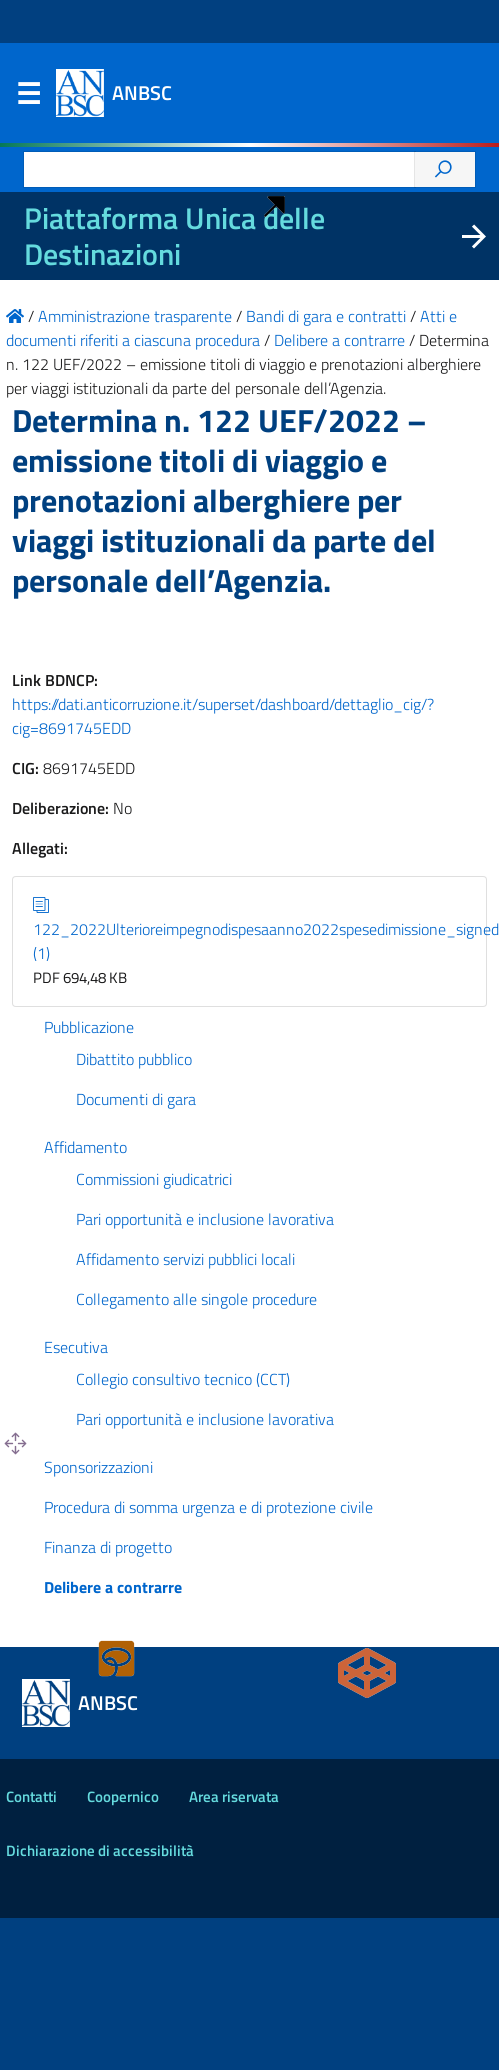  I want to click on open CodePen profile or projects, so click(367, 1673).